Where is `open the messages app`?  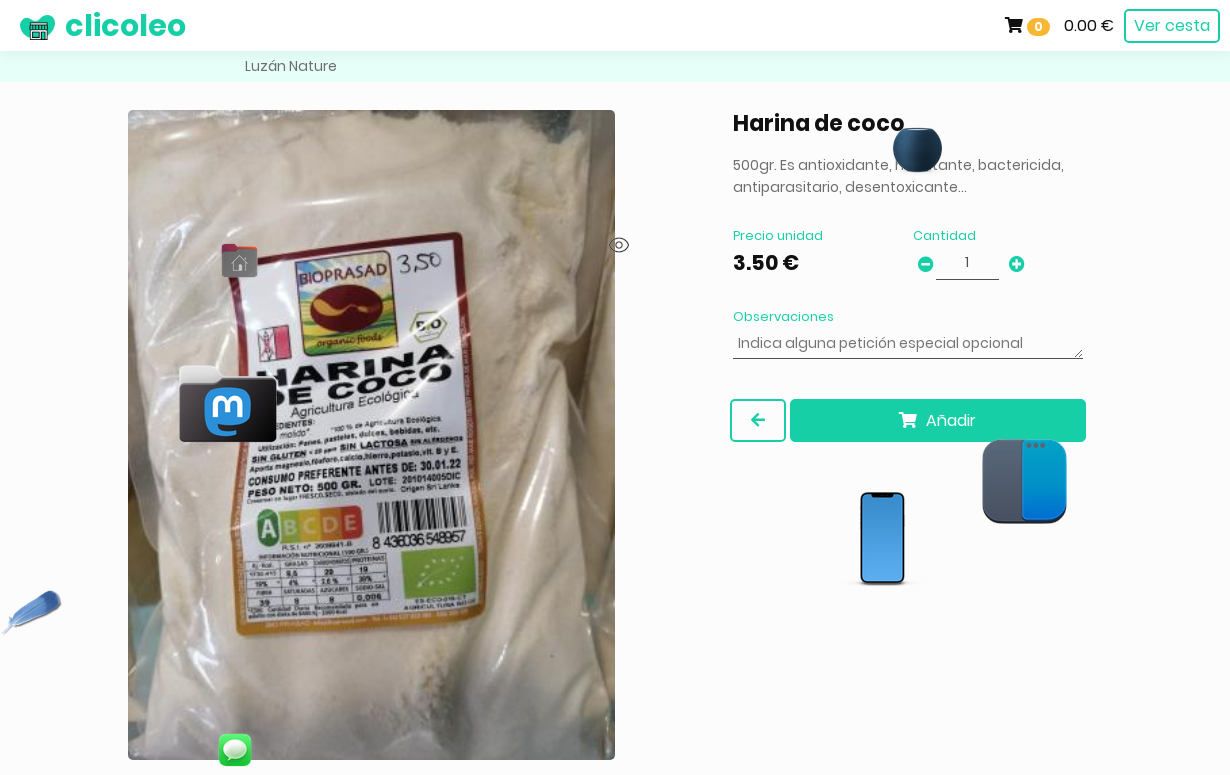 open the messages app is located at coordinates (235, 750).